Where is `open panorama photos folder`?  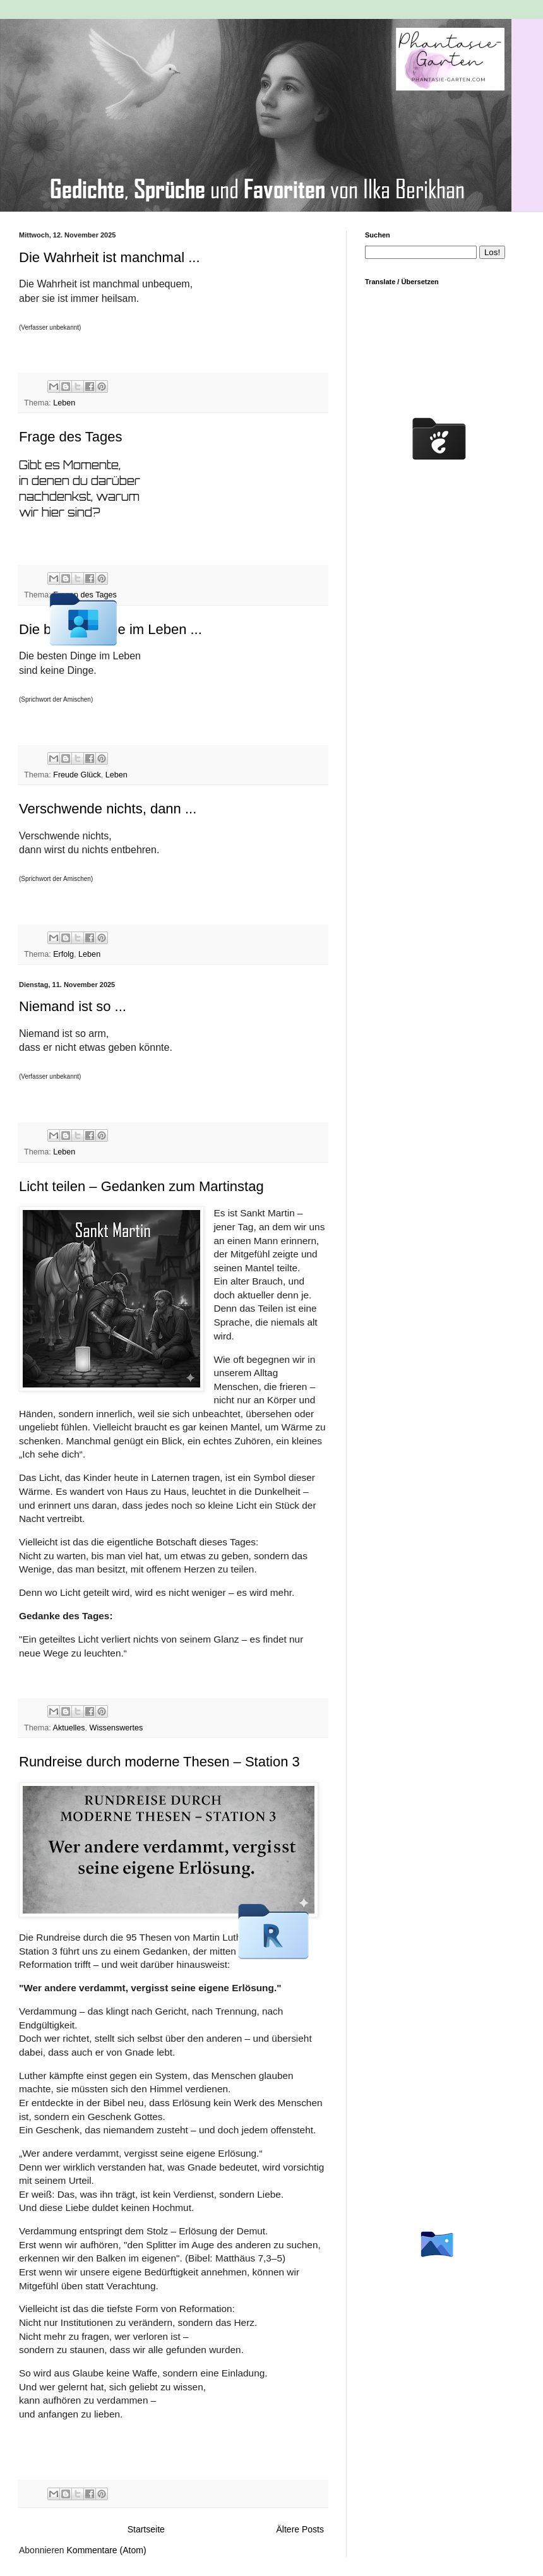 open panorama photos folder is located at coordinates (437, 2245).